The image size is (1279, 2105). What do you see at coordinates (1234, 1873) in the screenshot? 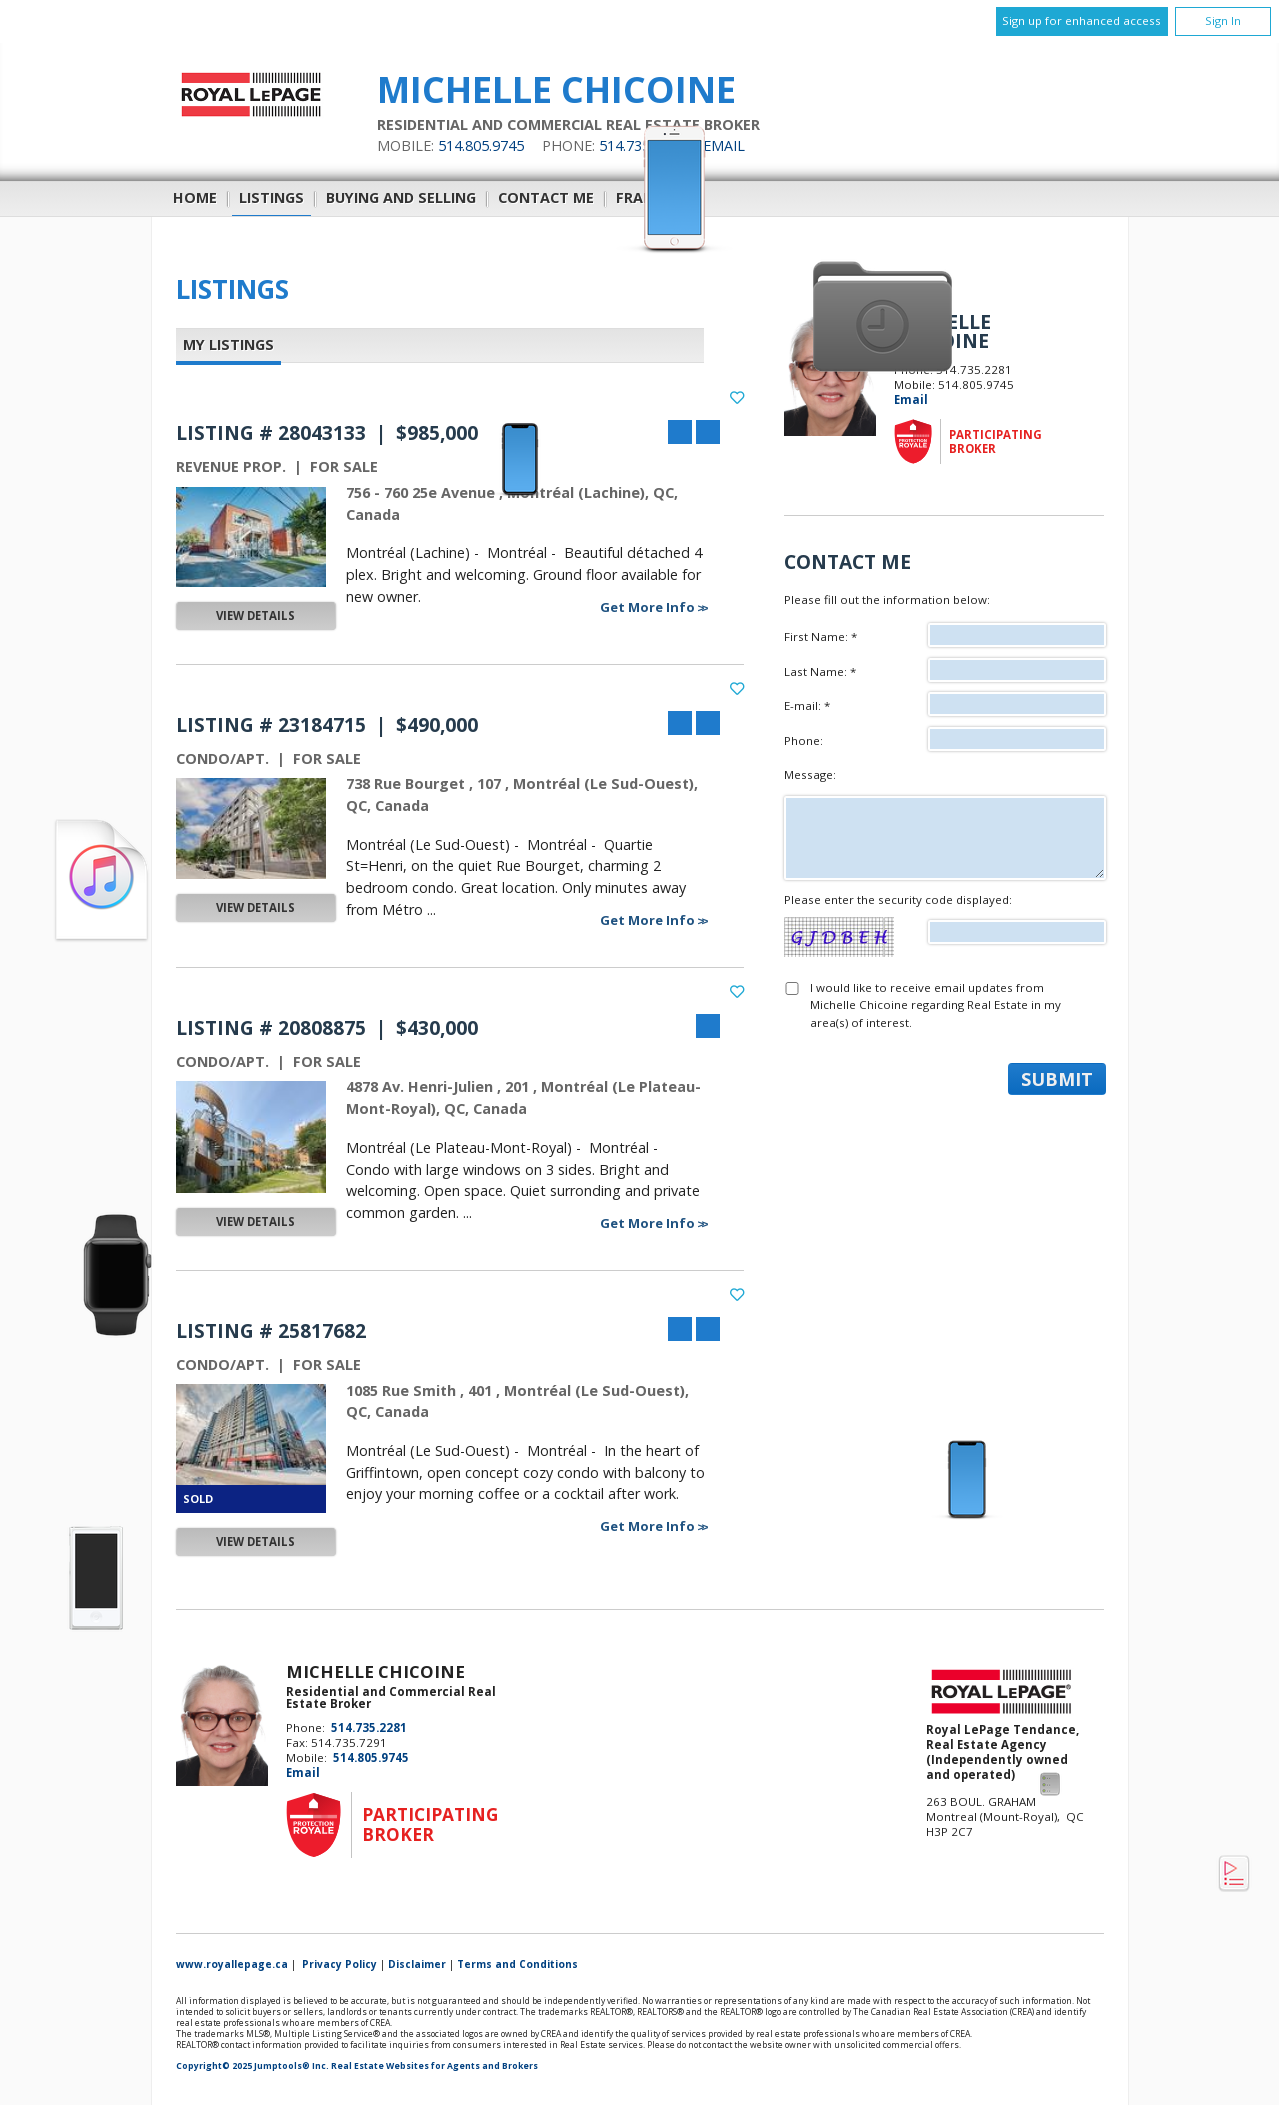
I see `open a playlist file` at bounding box center [1234, 1873].